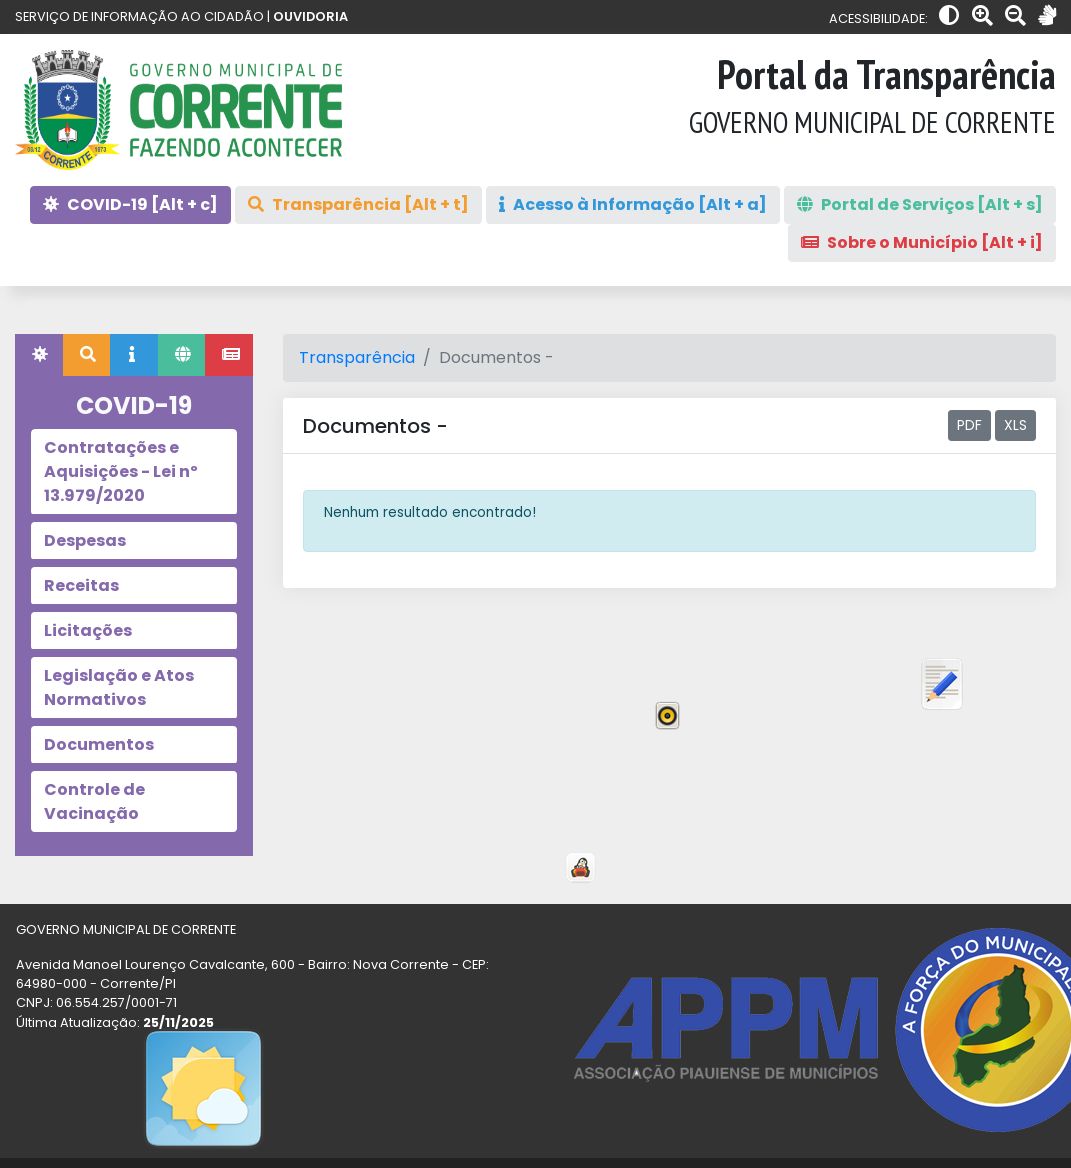 The image size is (1071, 1168). What do you see at coordinates (942, 684) in the screenshot?
I see `open gedit text editor` at bounding box center [942, 684].